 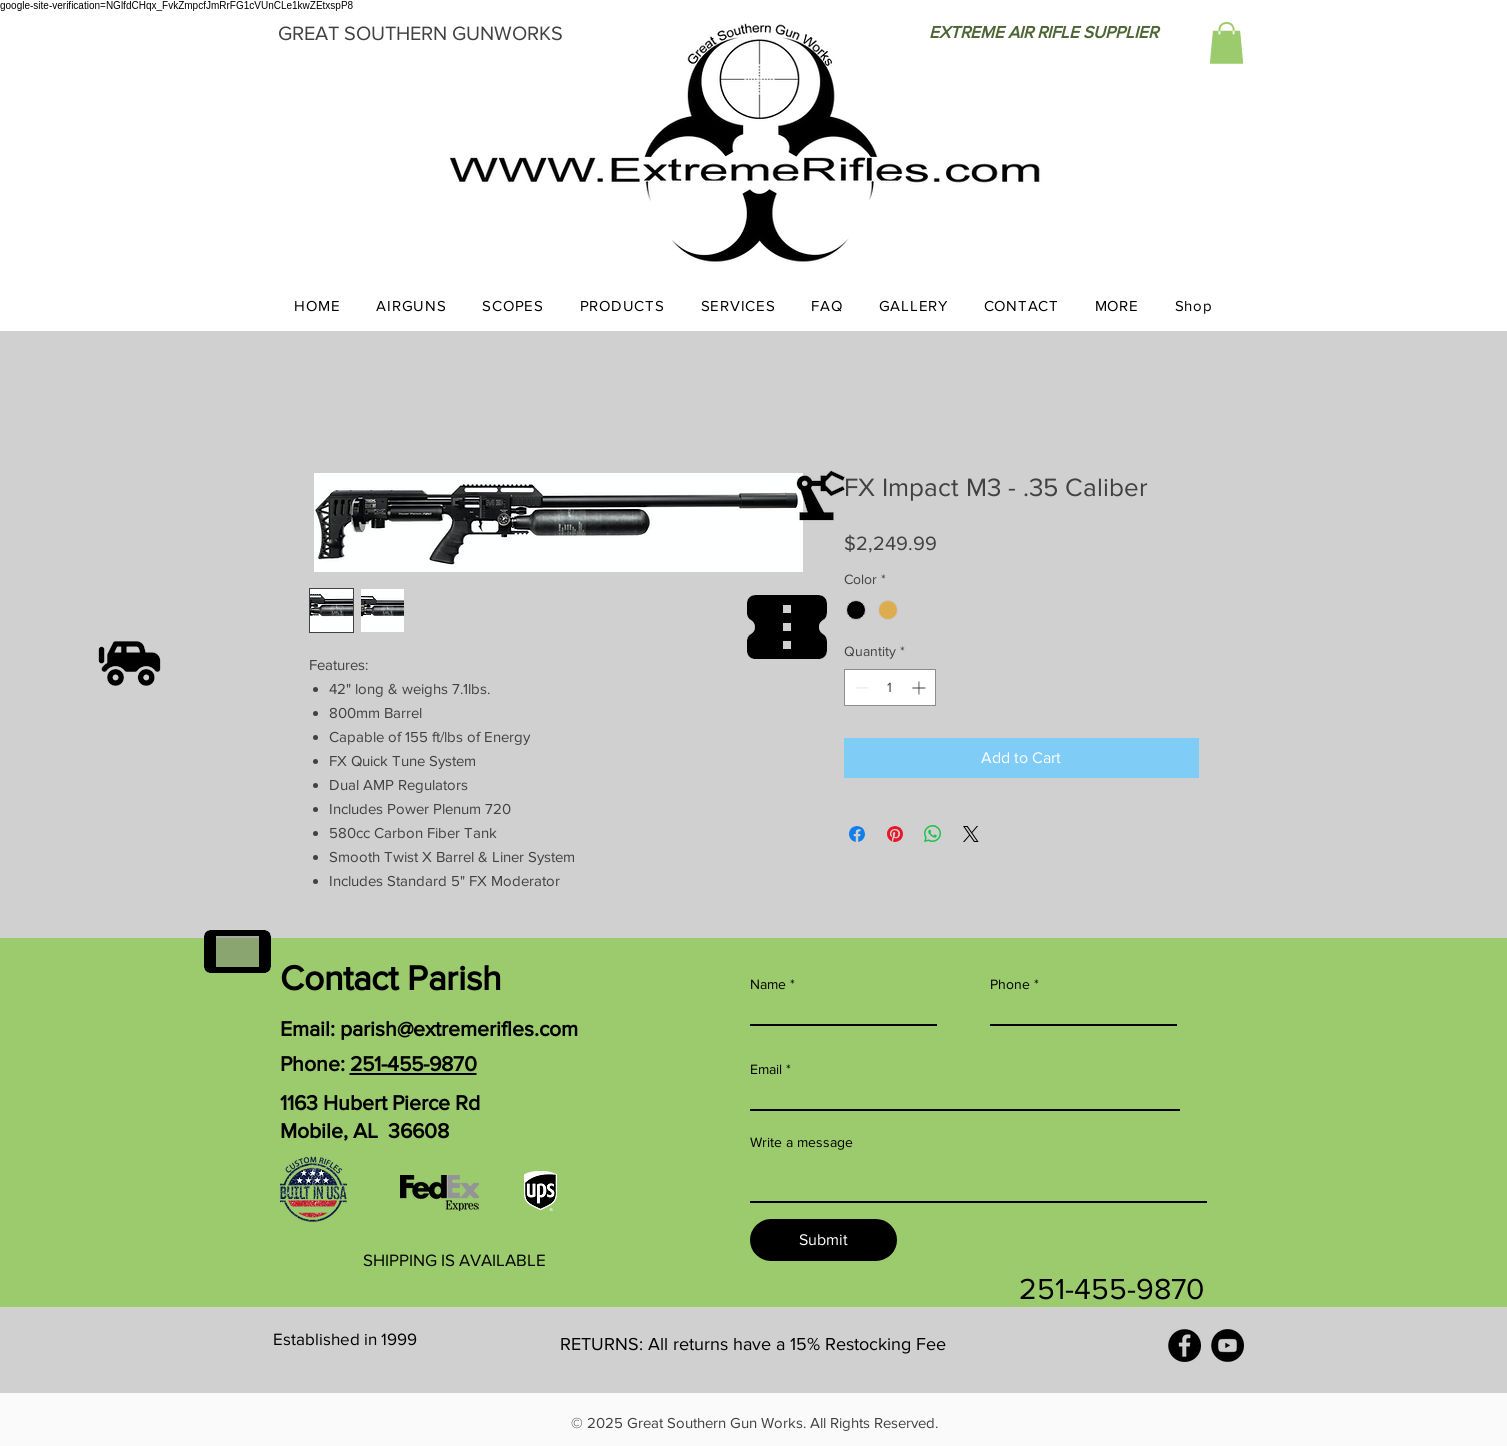 I want to click on select SUV as vehicle type, so click(x=129, y=663).